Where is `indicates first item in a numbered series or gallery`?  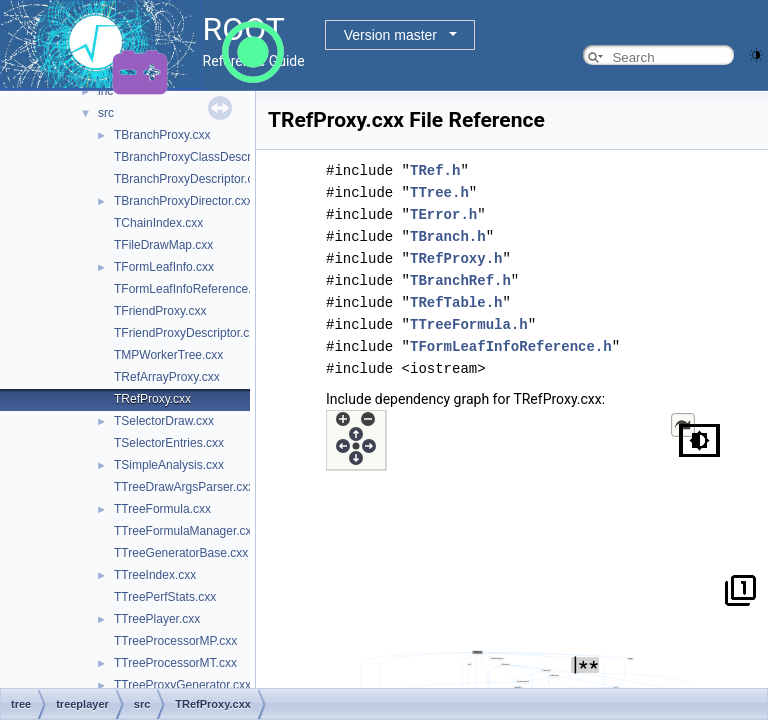 indicates first item in a numbered series or gallery is located at coordinates (740, 590).